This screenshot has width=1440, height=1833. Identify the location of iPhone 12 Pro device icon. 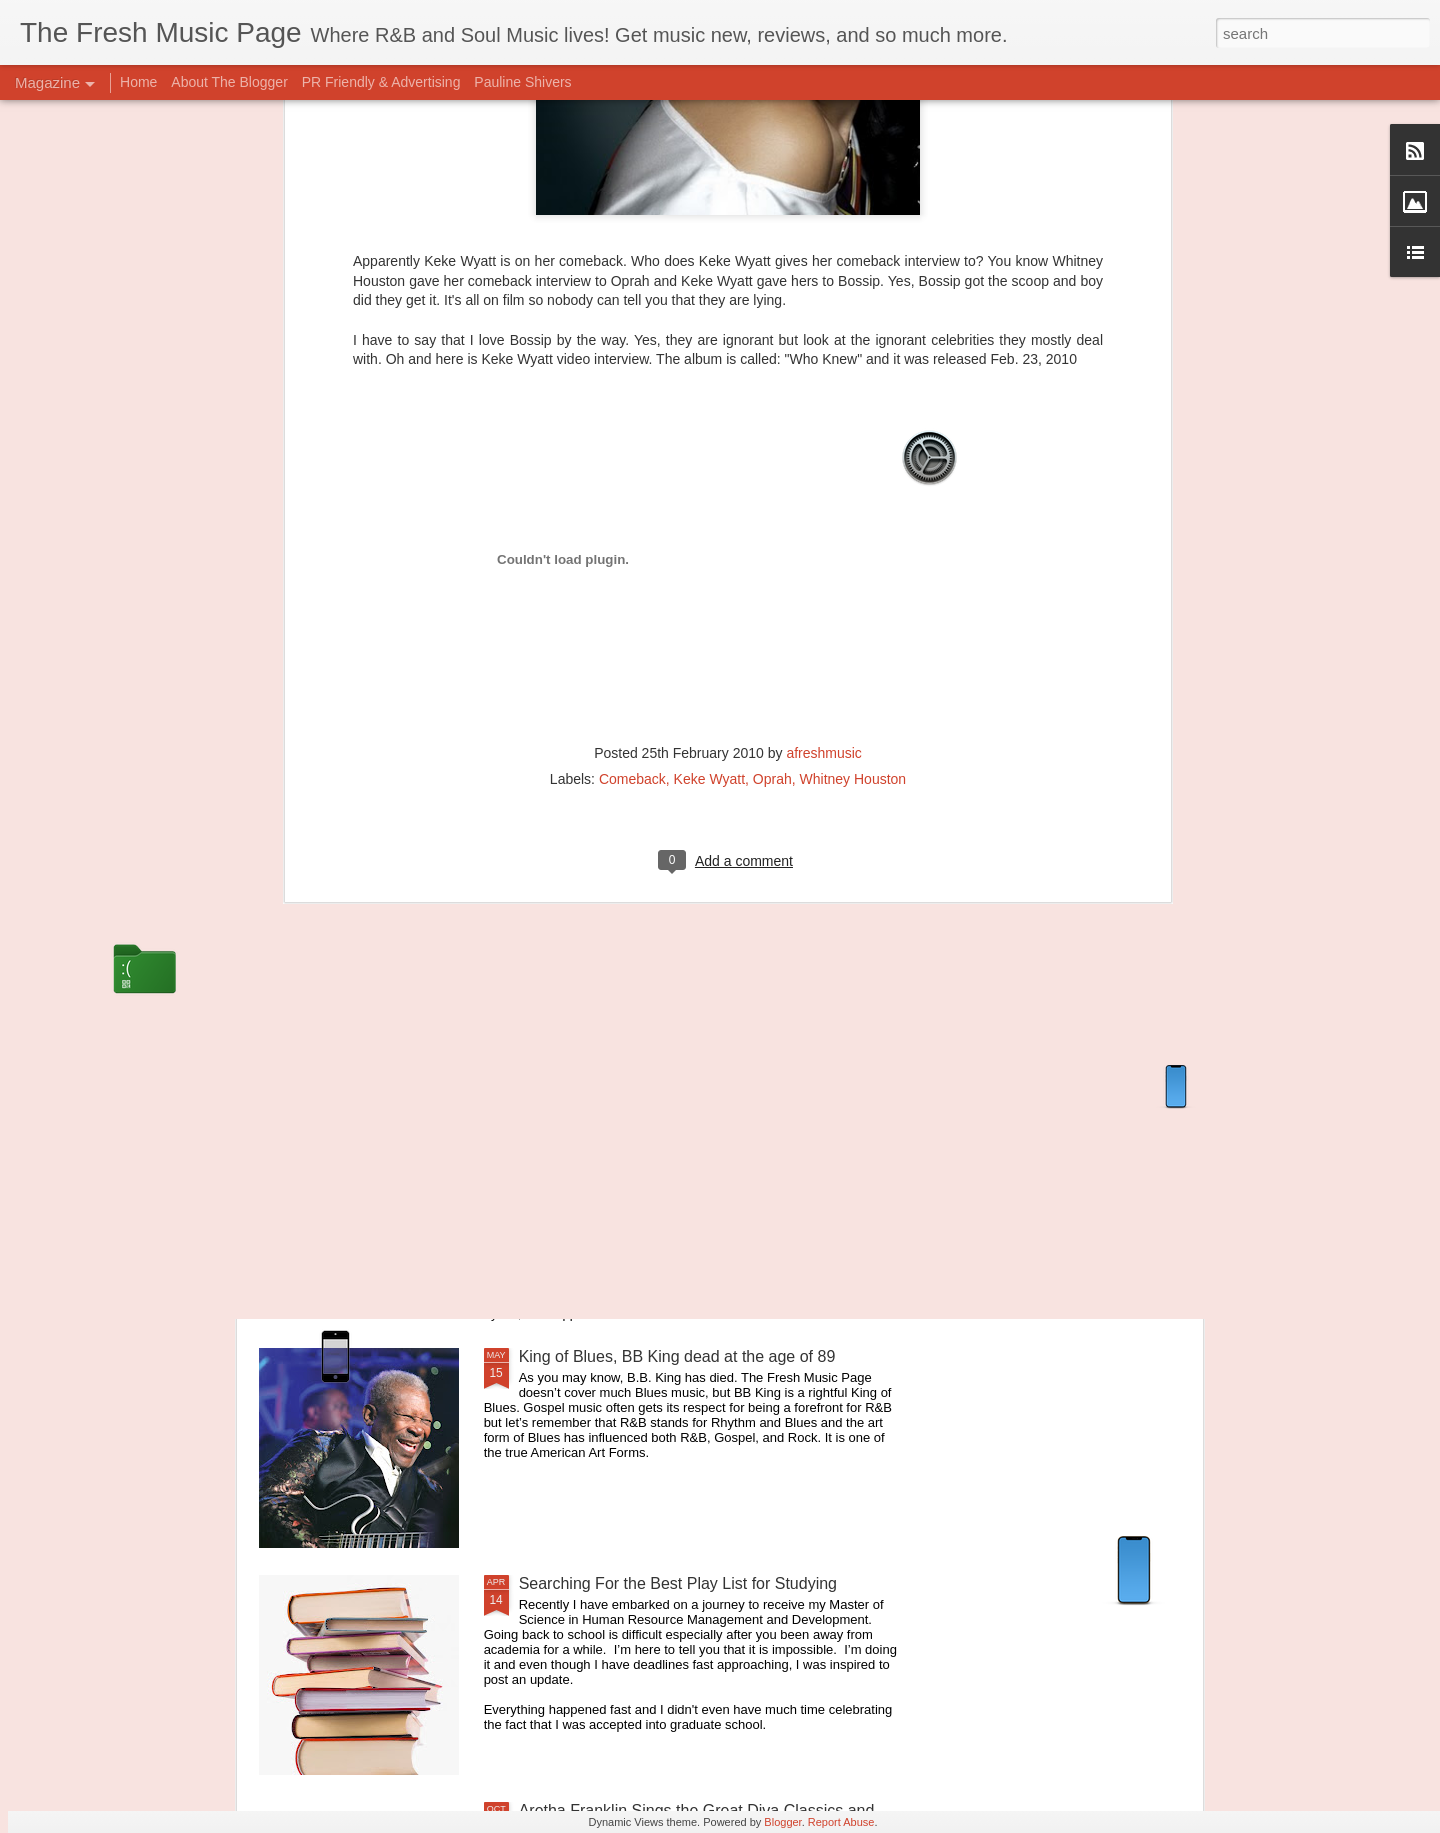
(1134, 1571).